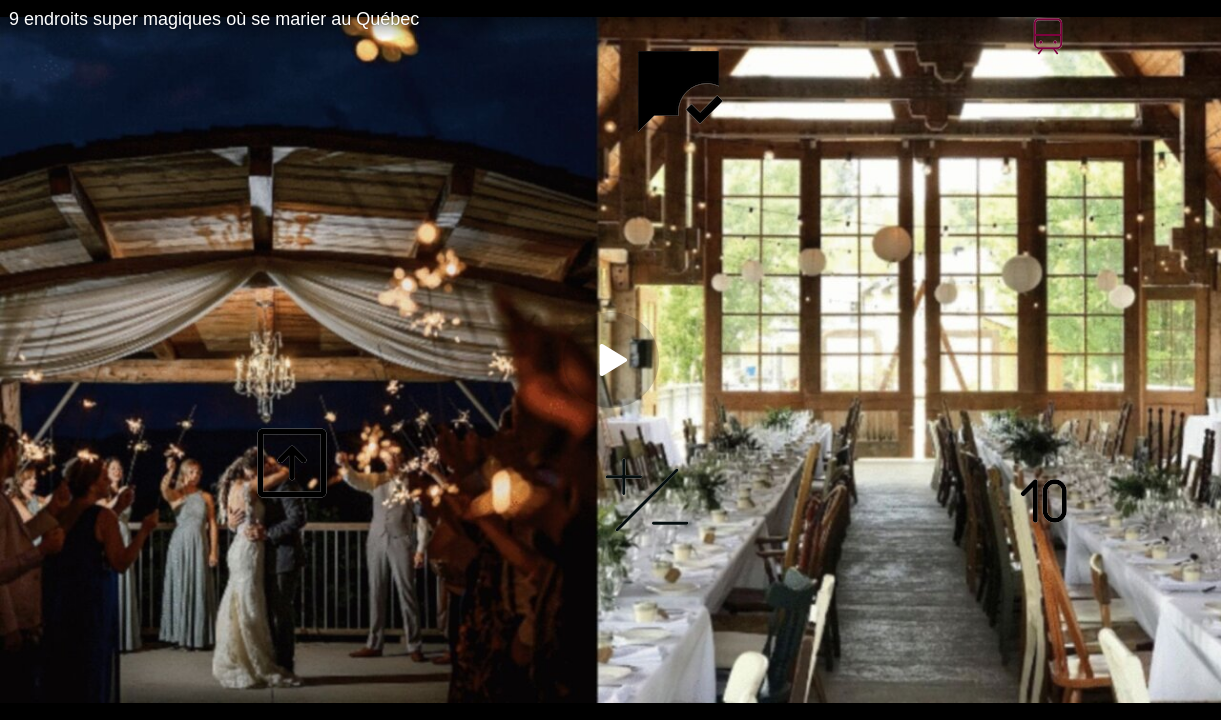 This screenshot has width=1221, height=720. I want to click on access train or rail transit options, so click(1048, 35).